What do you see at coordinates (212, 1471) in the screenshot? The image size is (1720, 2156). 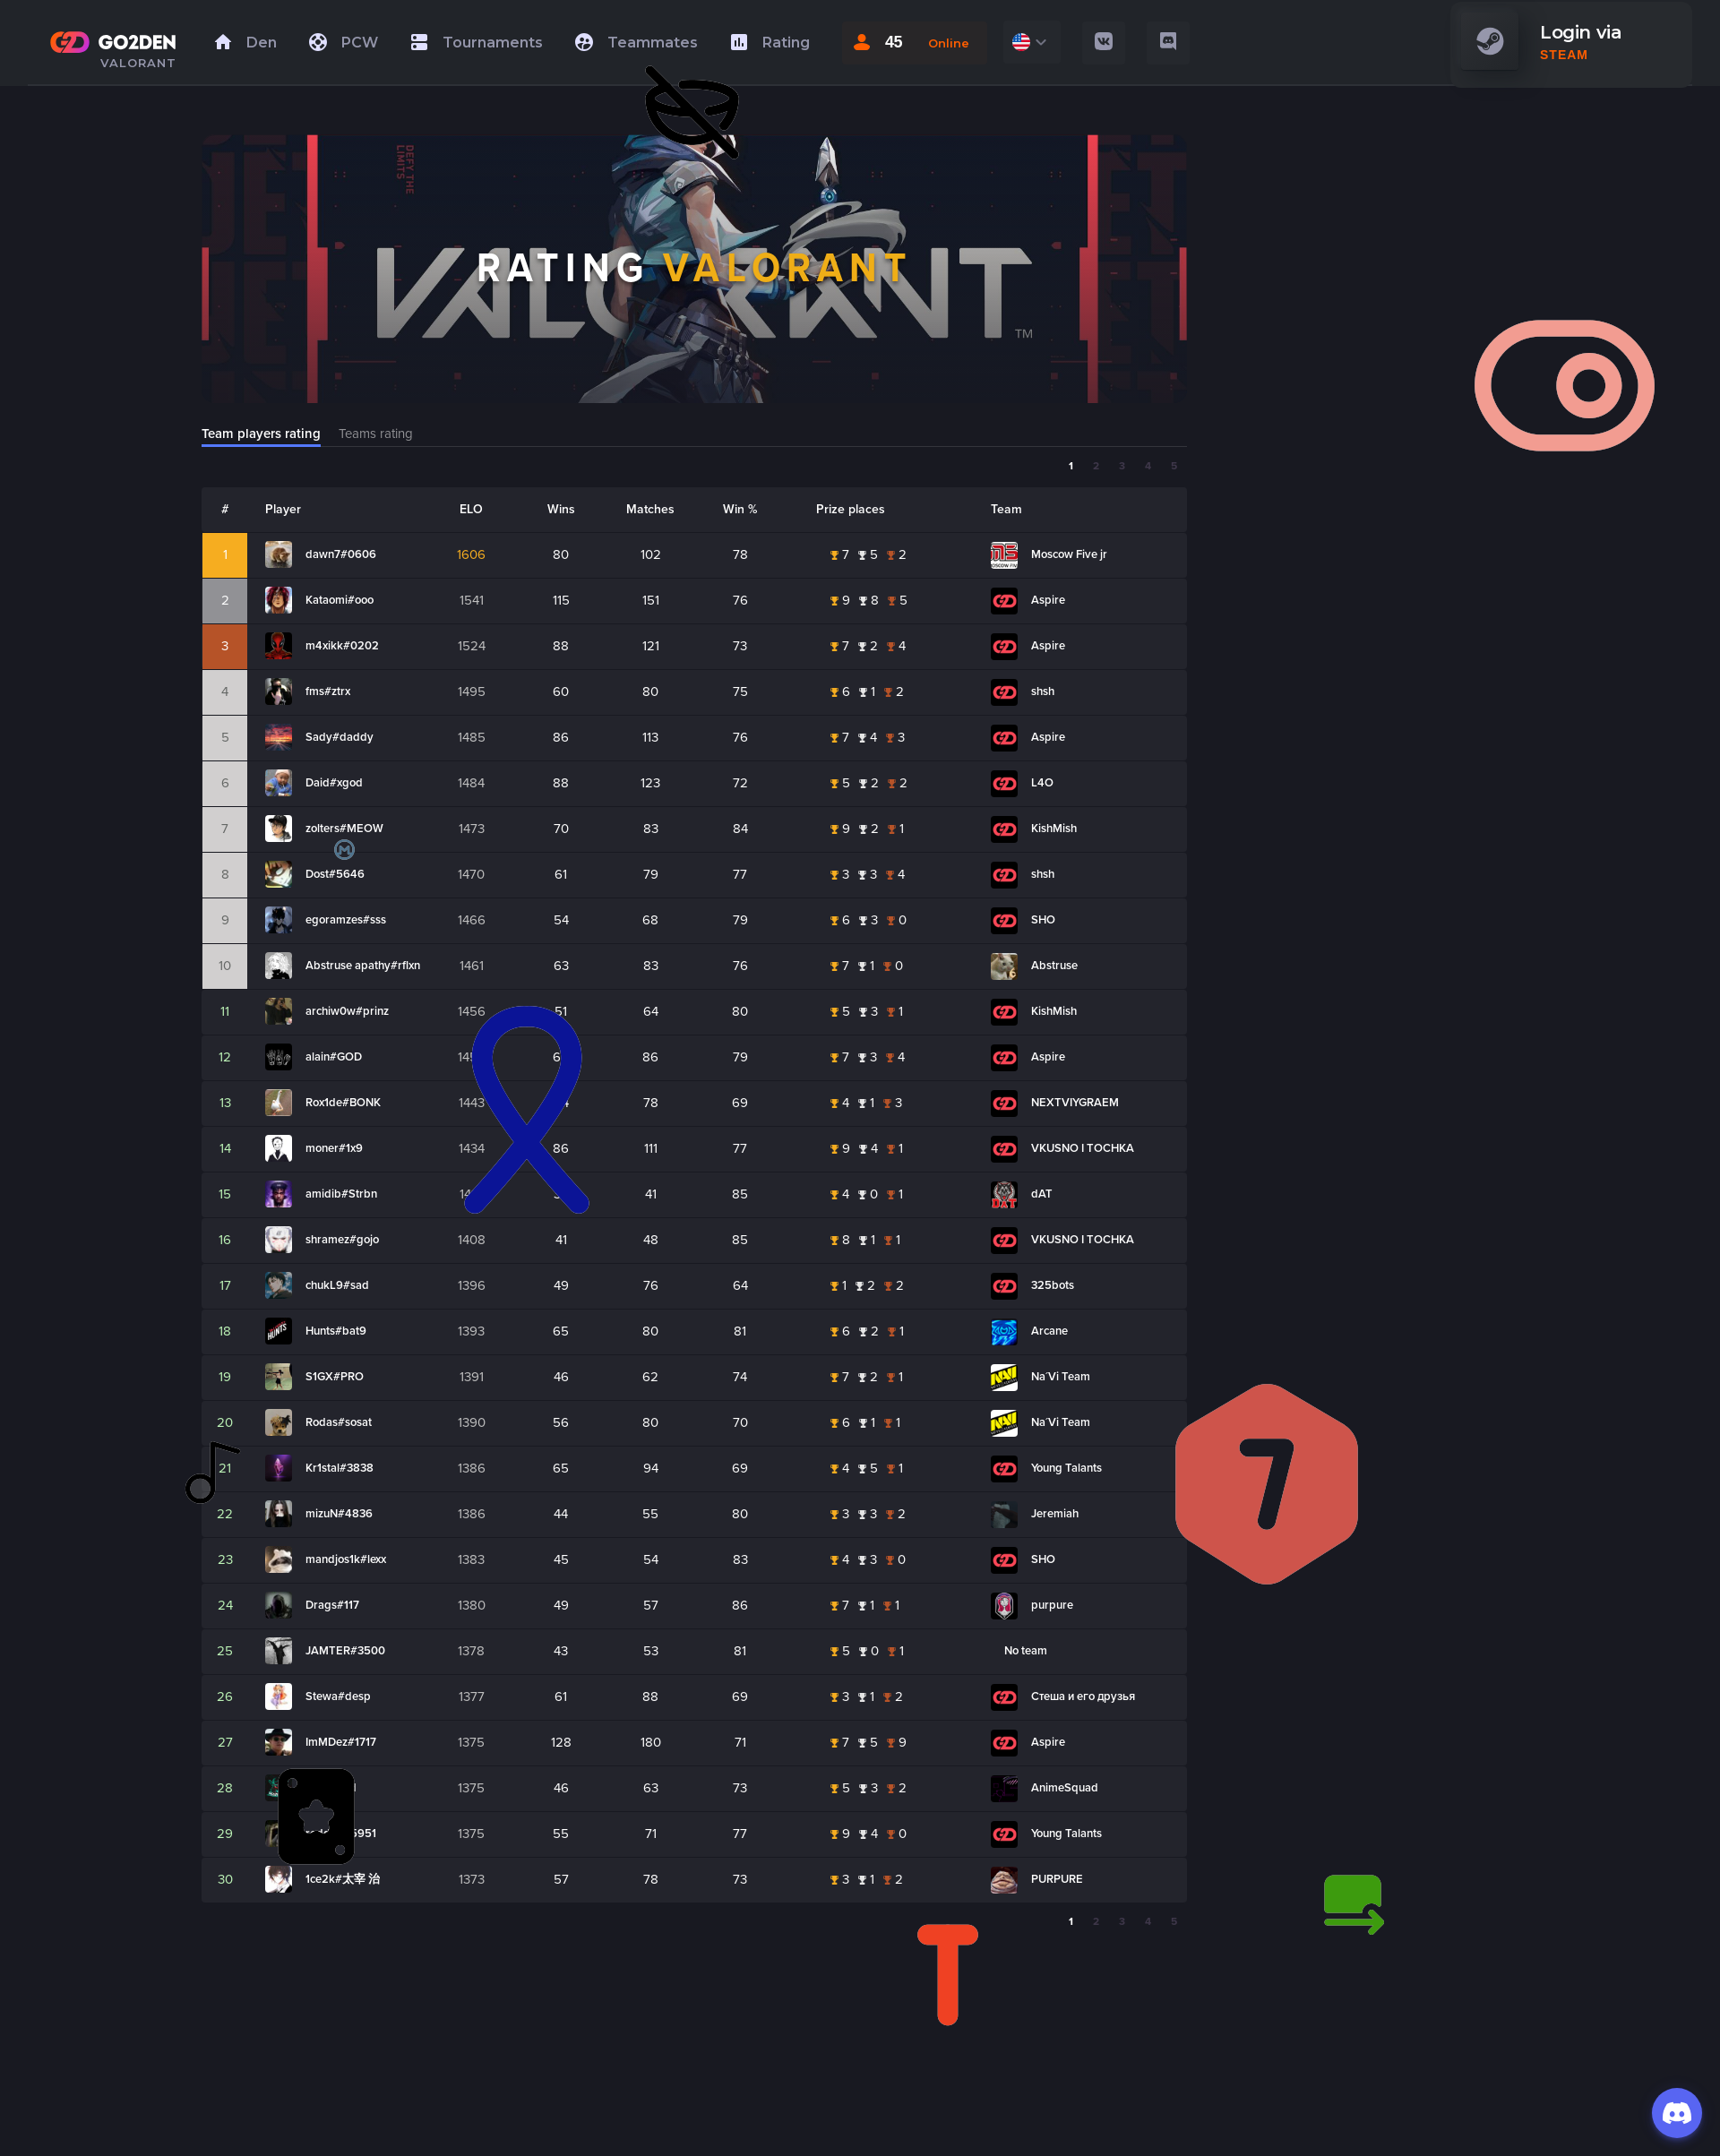 I see `access music or audio player` at bounding box center [212, 1471].